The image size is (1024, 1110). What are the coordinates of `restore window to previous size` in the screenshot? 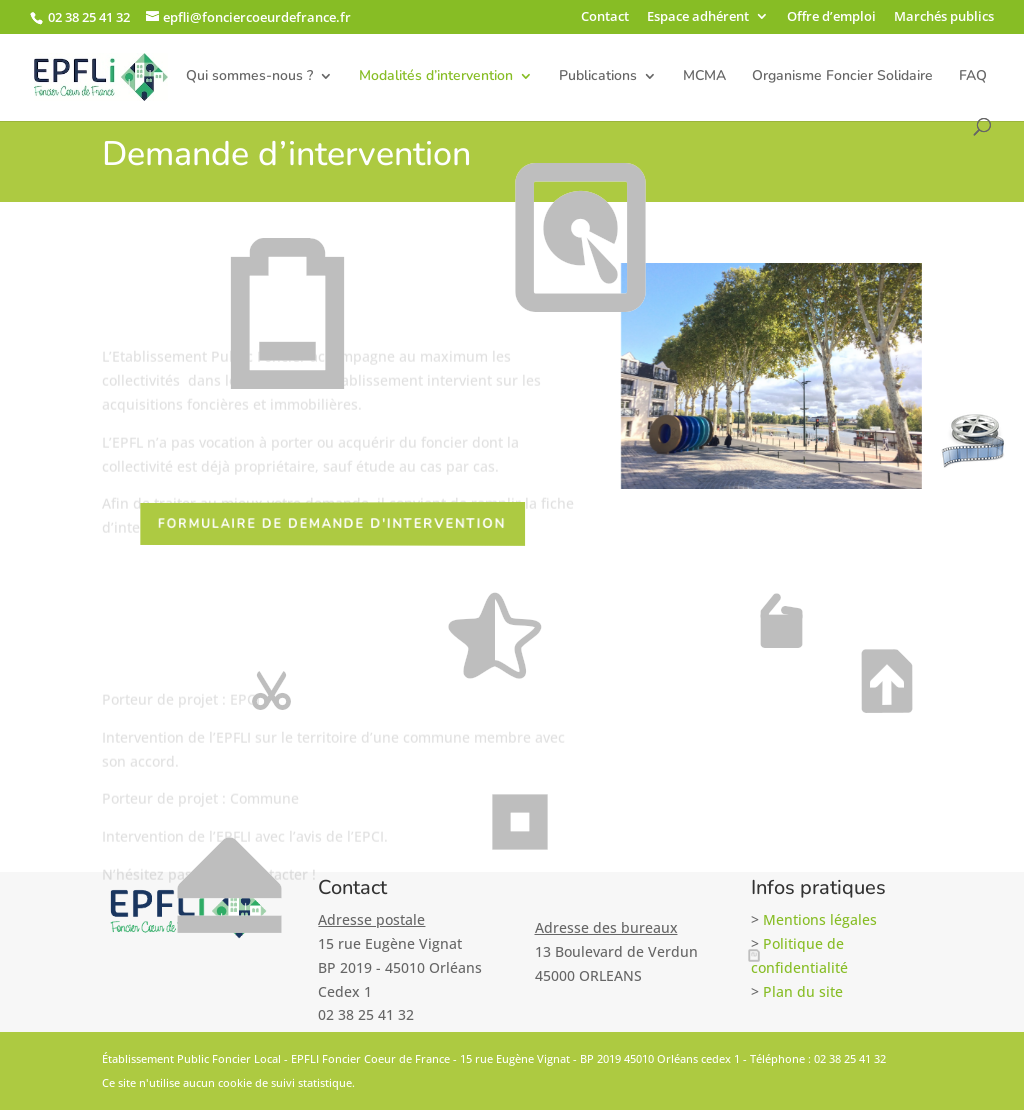 It's located at (520, 822).